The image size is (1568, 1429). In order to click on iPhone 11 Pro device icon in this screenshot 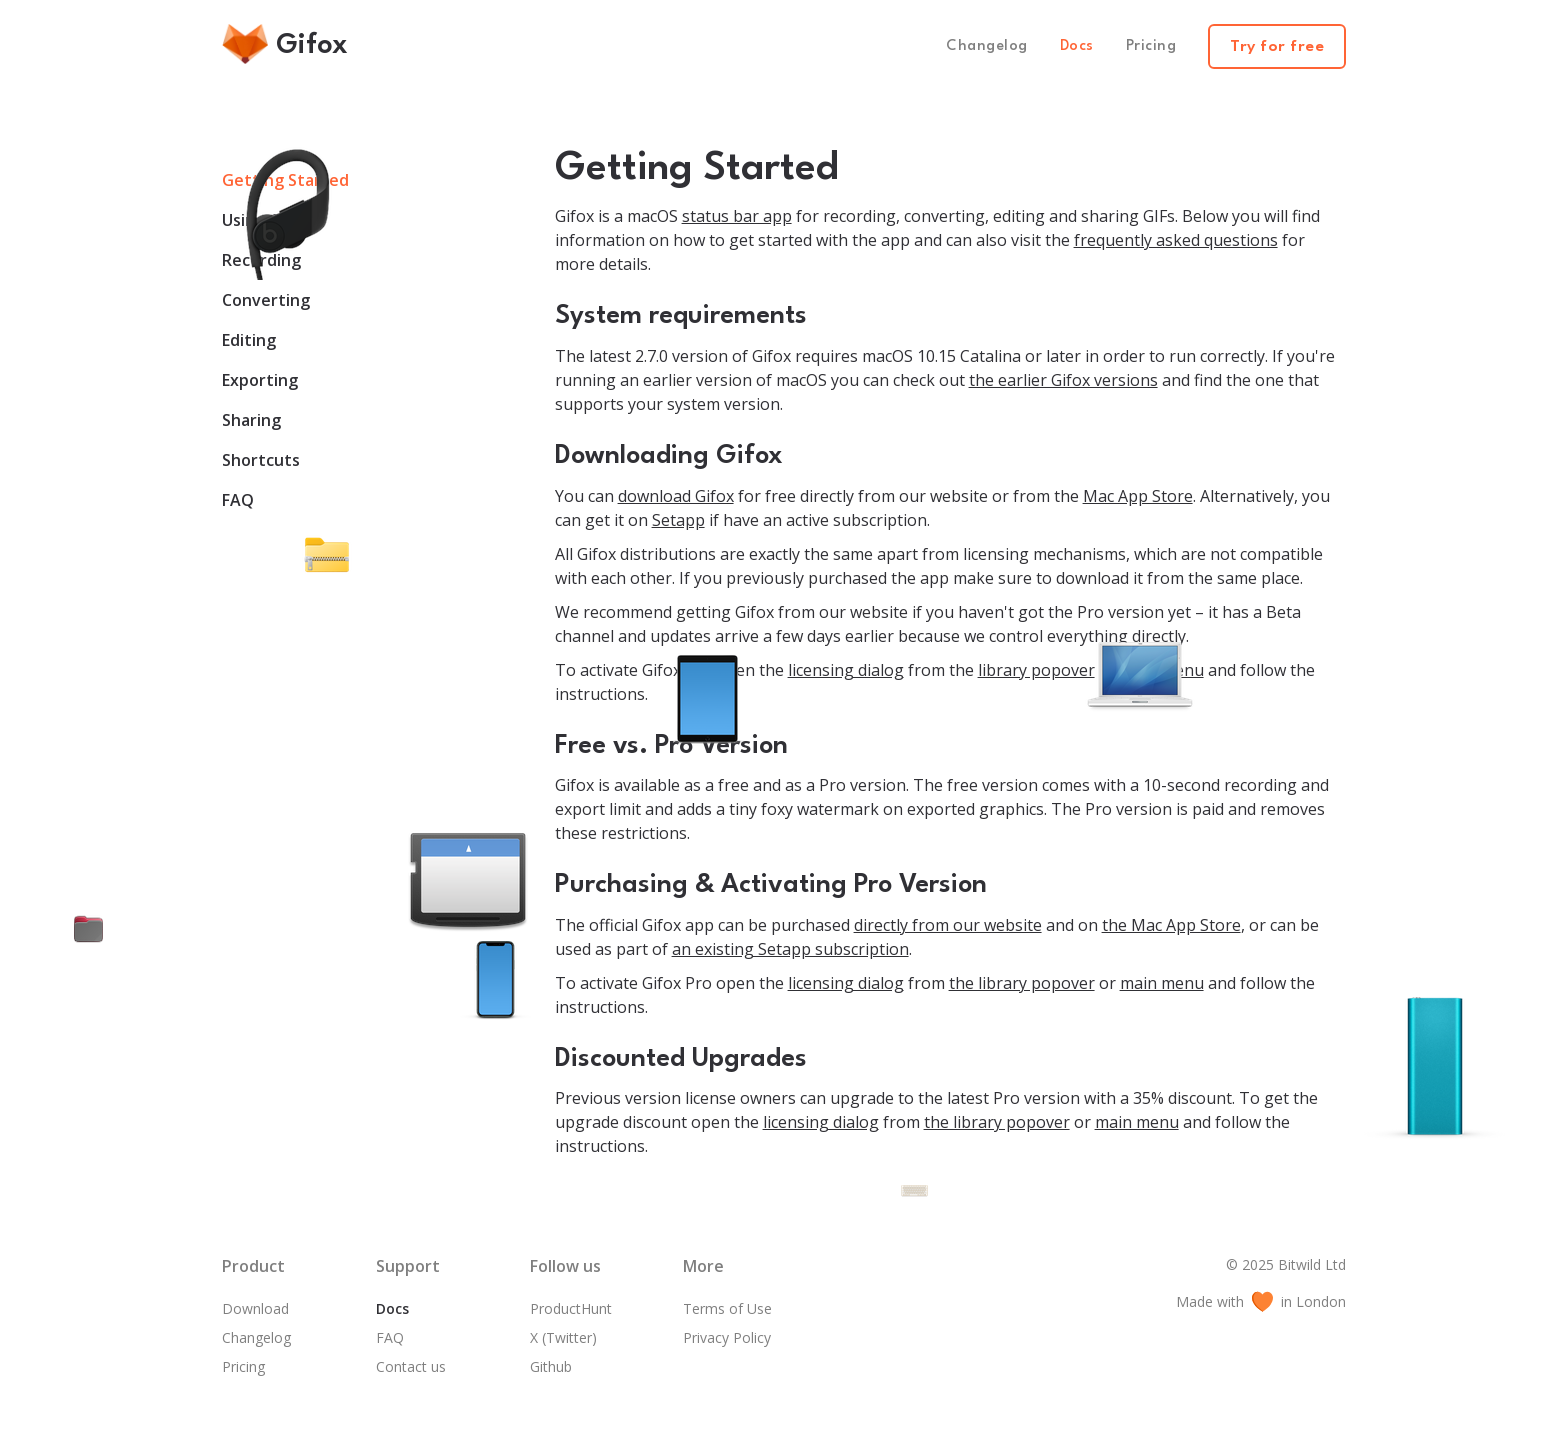, I will do `click(495, 980)`.